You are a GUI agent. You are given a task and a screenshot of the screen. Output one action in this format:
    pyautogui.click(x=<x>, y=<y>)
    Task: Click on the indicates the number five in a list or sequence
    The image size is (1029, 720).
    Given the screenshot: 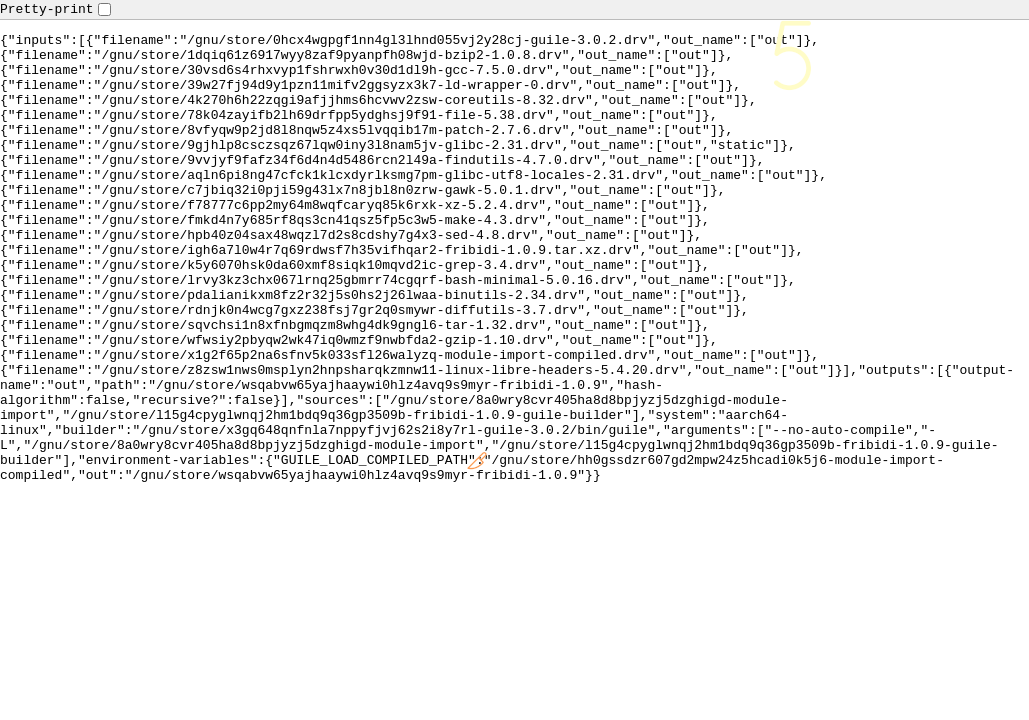 What is the action you would take?
    pyautogui.click(x=792, y=55)
    